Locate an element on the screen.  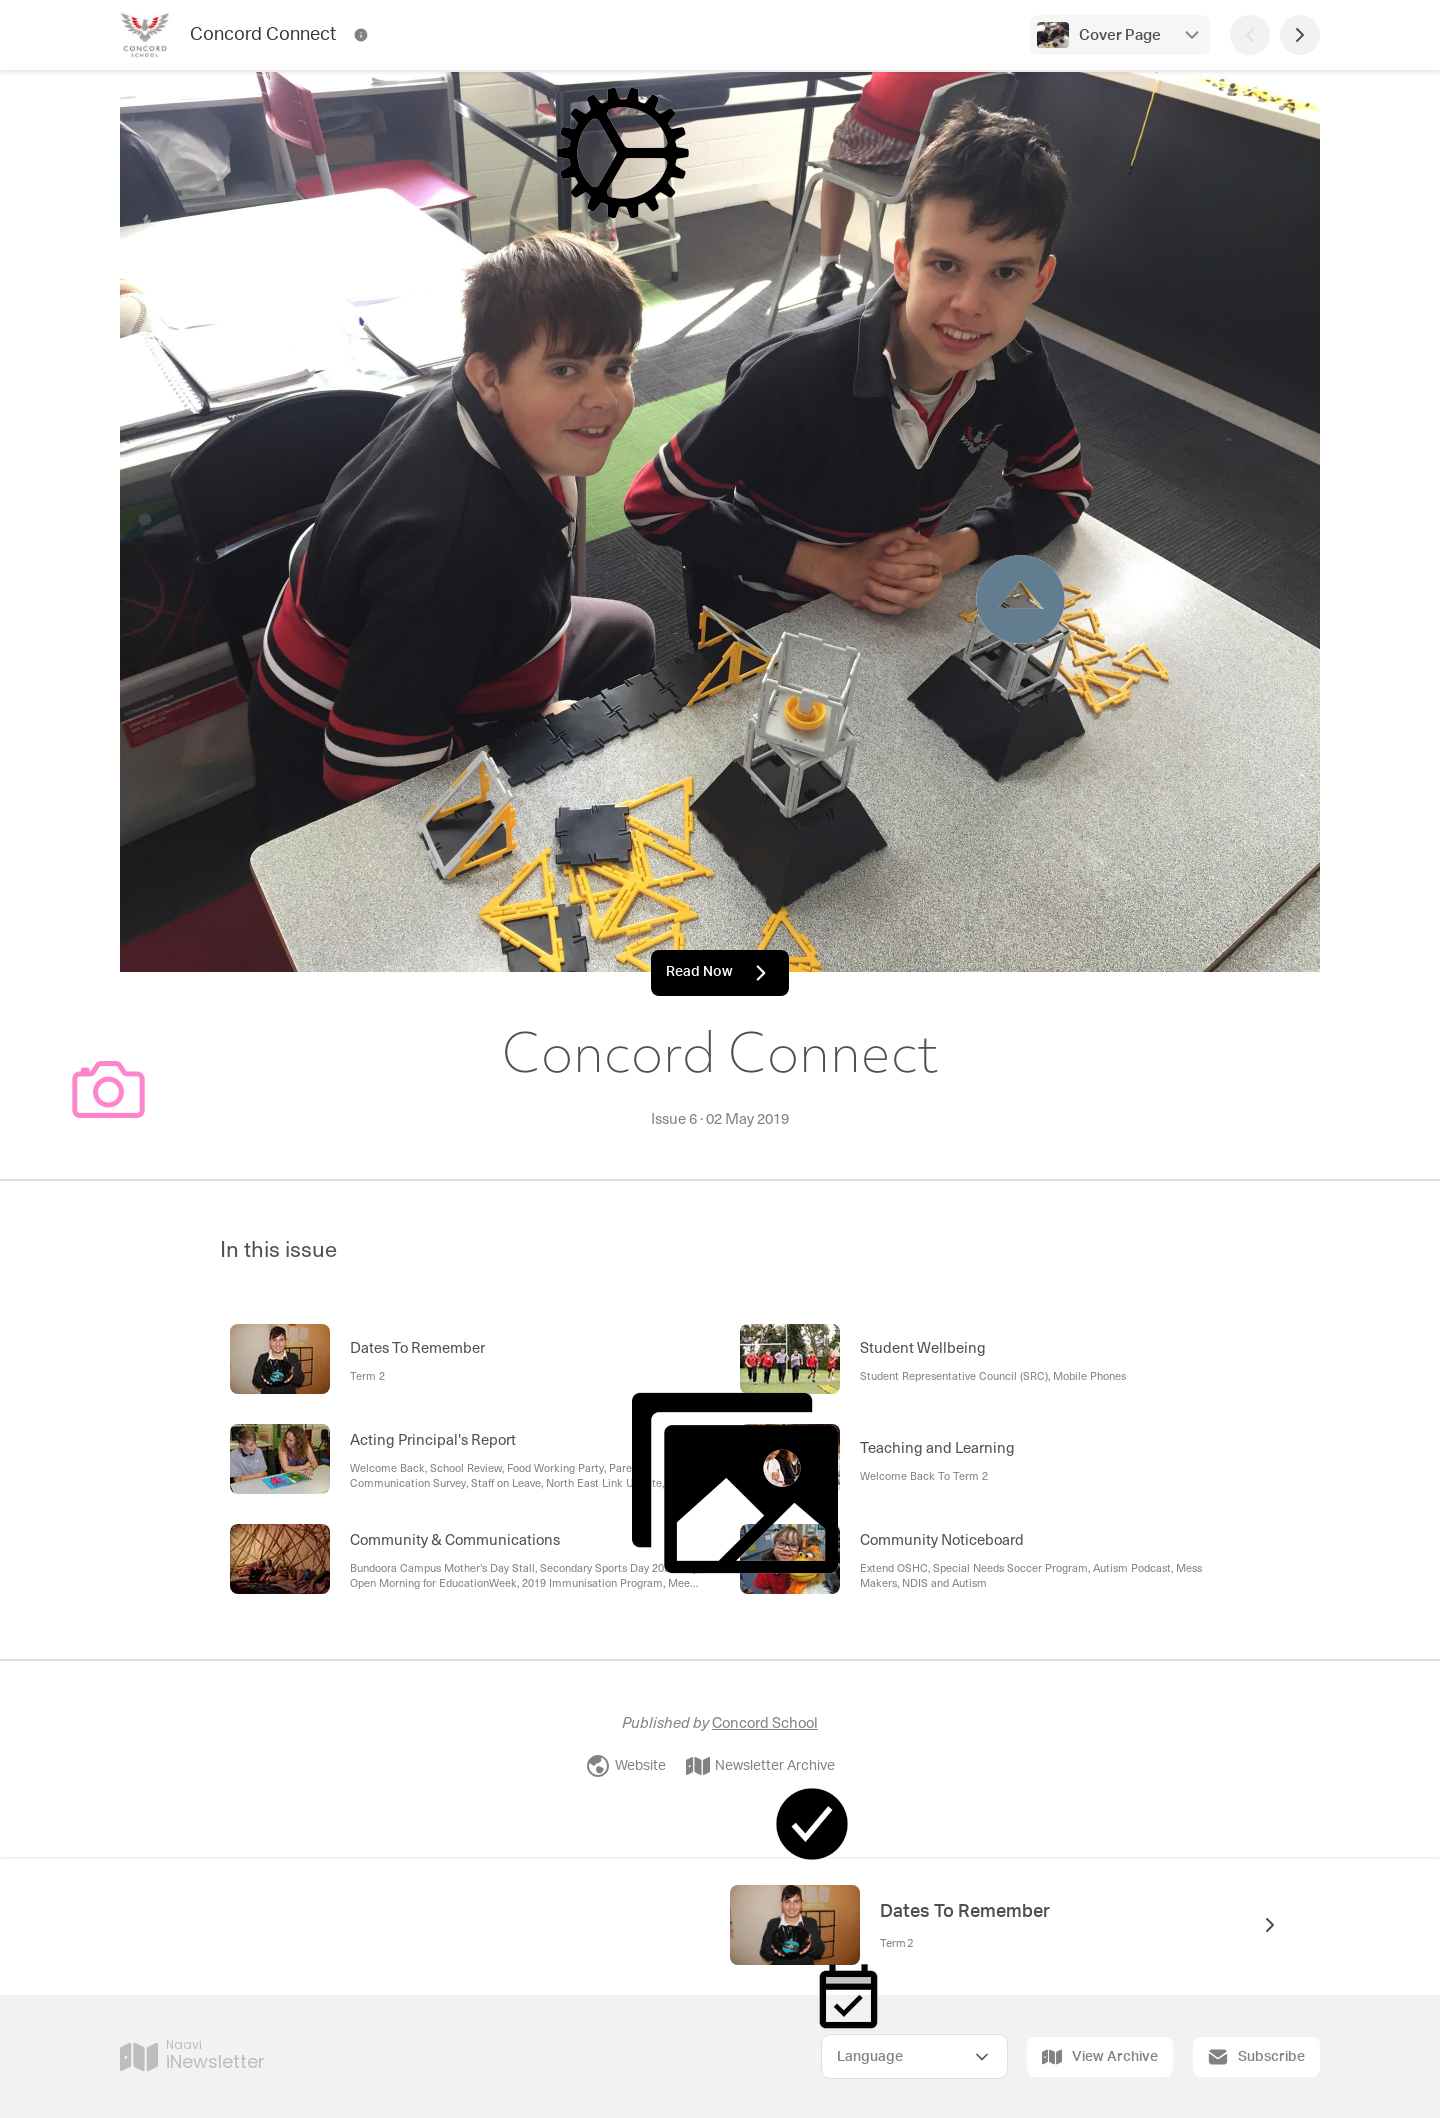
event confirmed or scheduled successfully is located at coordinates (848, 1999).